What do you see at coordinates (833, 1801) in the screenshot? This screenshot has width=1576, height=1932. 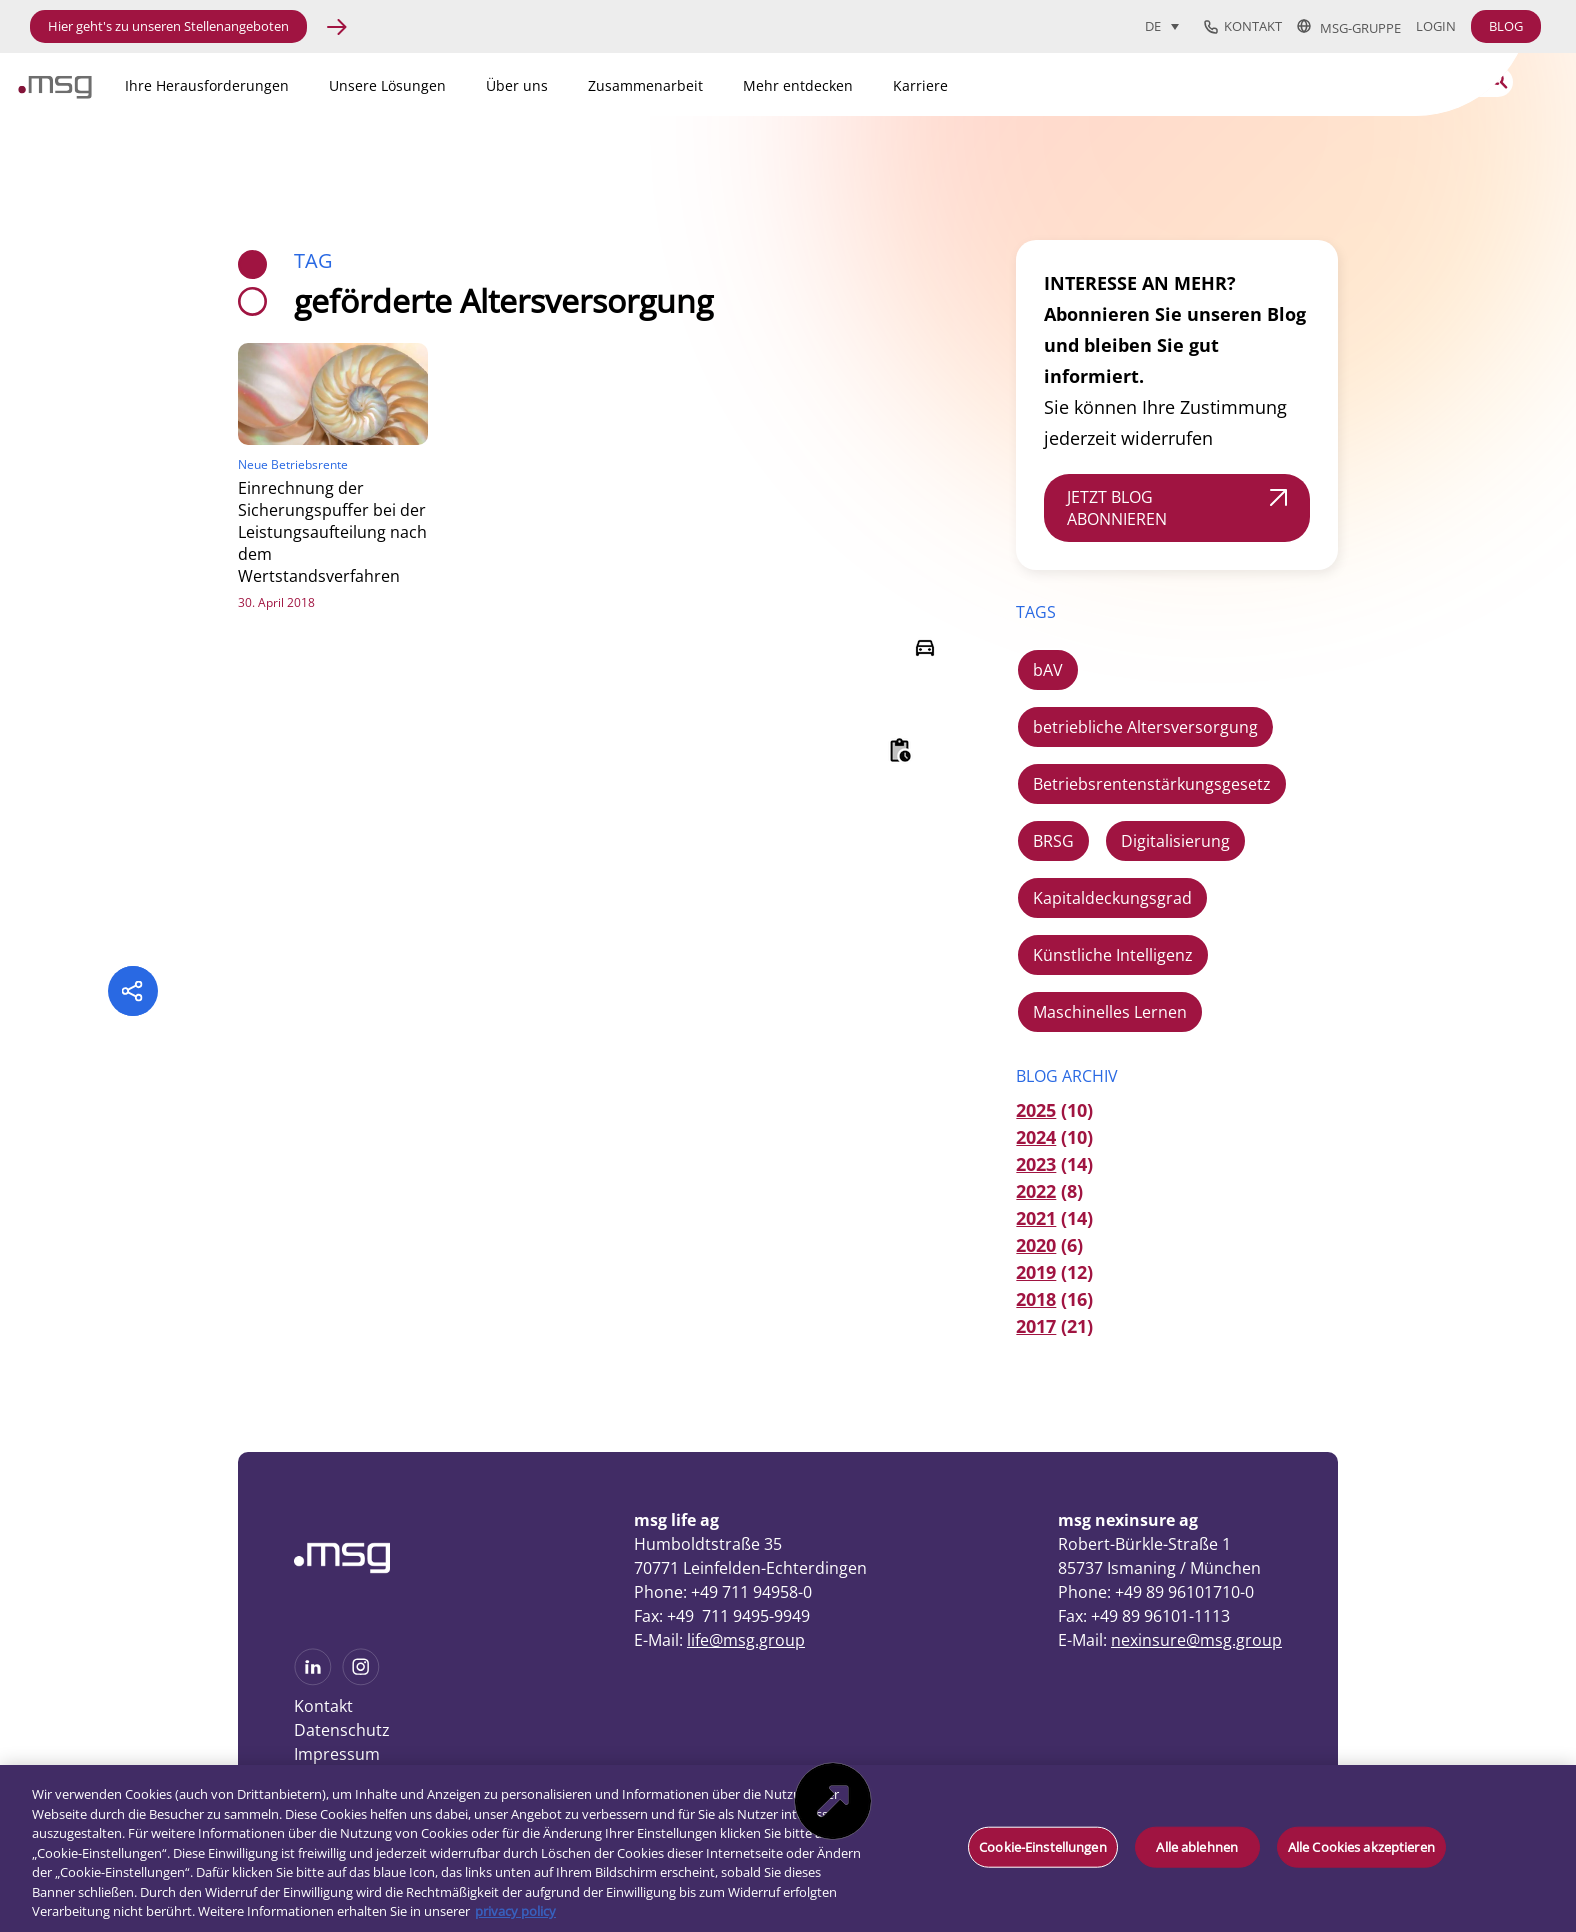 I see `open link in new tab or external window` at bounding box center [833, 1801].